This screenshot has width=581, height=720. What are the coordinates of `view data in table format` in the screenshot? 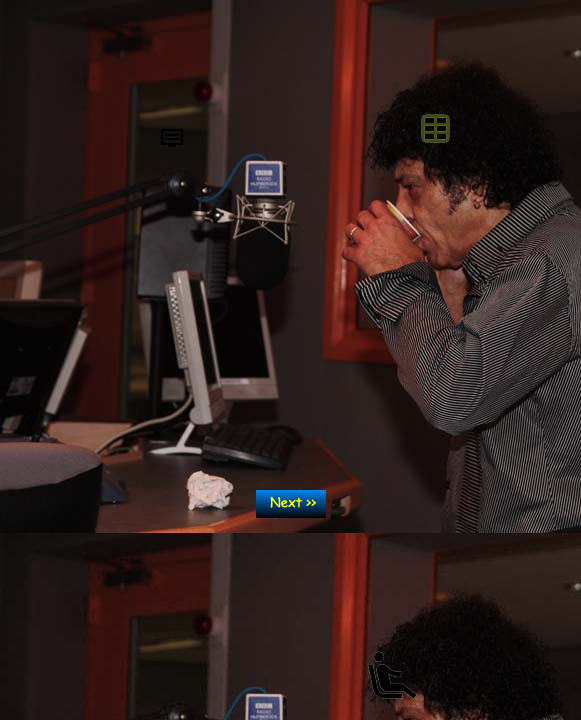 It's located at (435, 128).